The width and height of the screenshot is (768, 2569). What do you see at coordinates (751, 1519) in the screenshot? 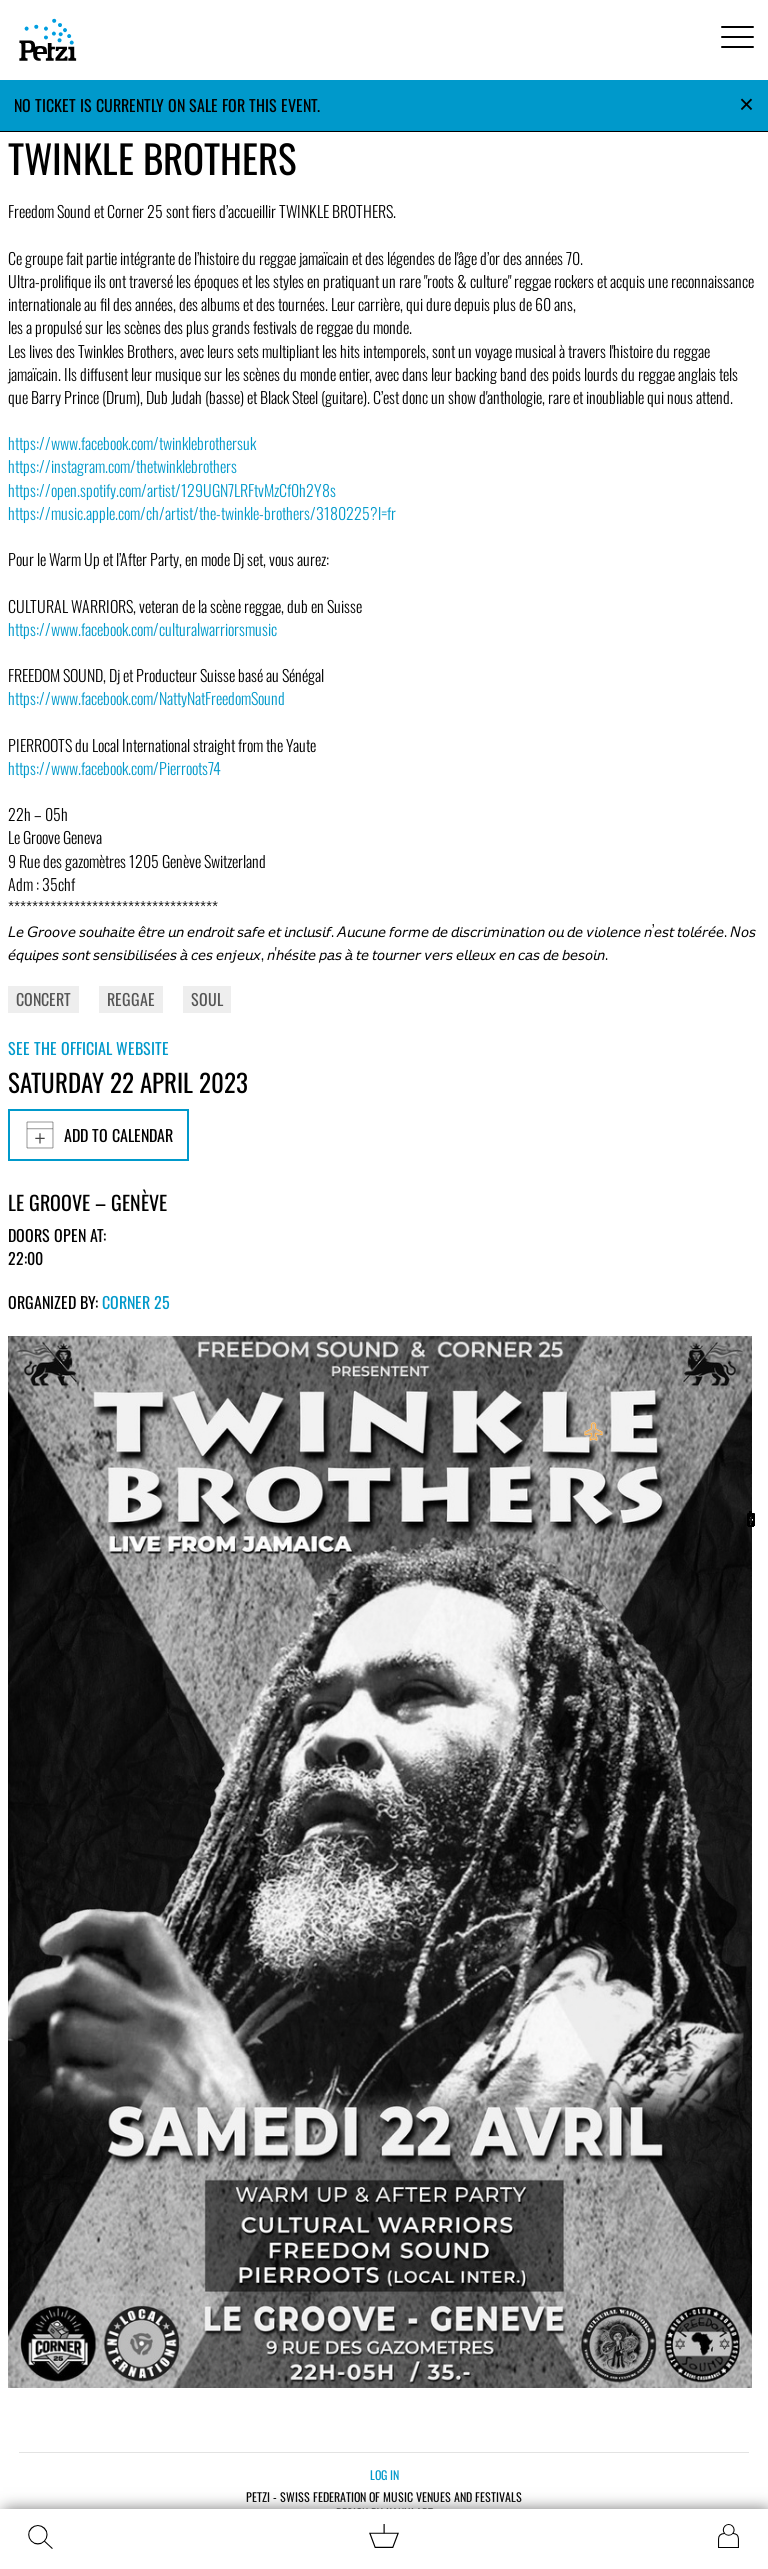
I see `indicates battery is fully charged while connected to power` at bounding box center [751, 1519].